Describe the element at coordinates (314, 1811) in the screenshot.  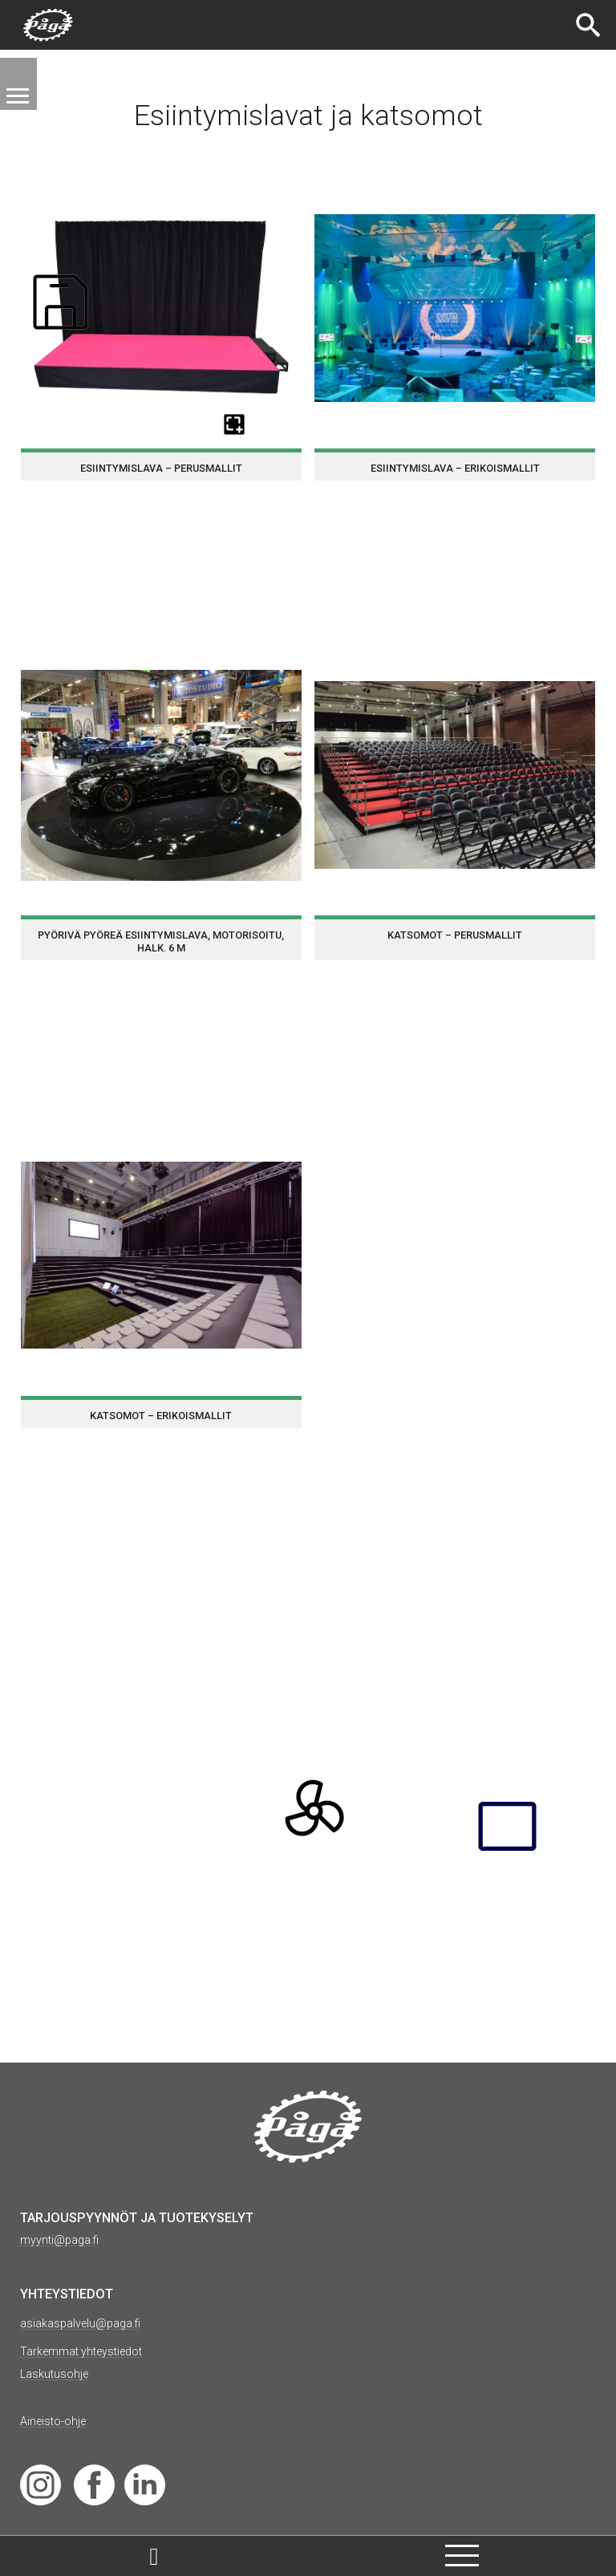
I see `adjust fan or ventilation settings` at that location.